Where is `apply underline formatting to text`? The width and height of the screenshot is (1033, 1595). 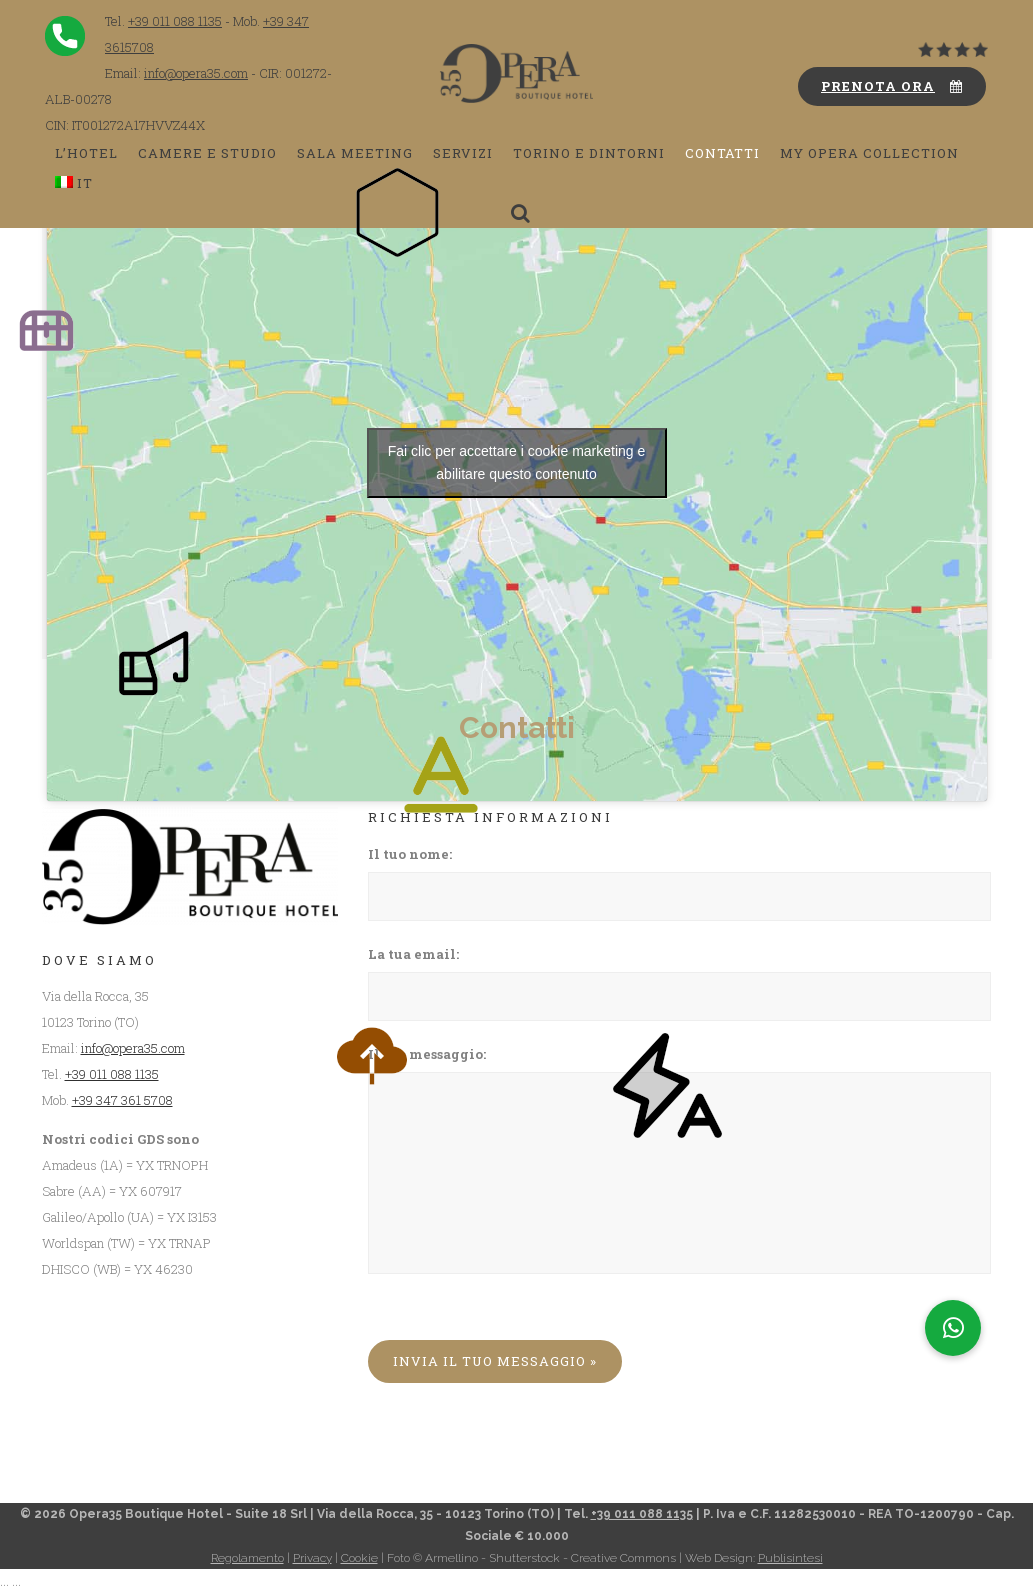 apply underline formatting to text is located at coordinates (441, 776).